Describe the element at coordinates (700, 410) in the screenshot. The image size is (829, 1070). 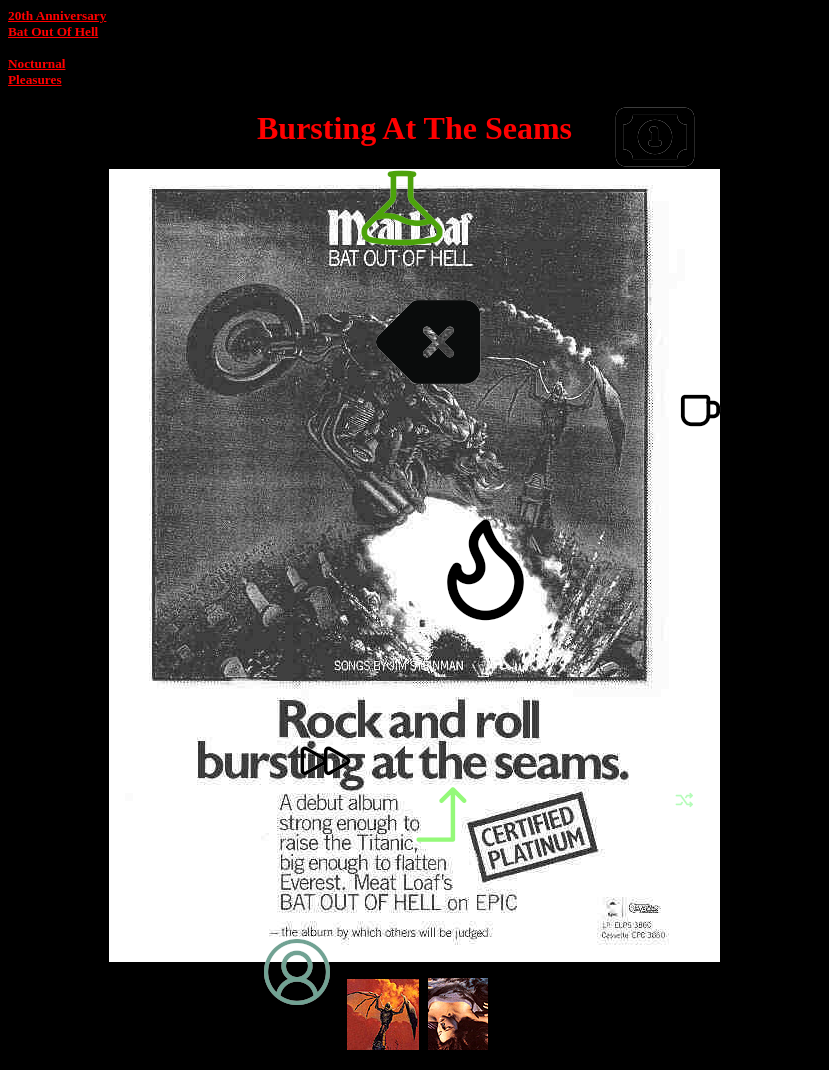
I see `access coffee break or pause timer` at that location.